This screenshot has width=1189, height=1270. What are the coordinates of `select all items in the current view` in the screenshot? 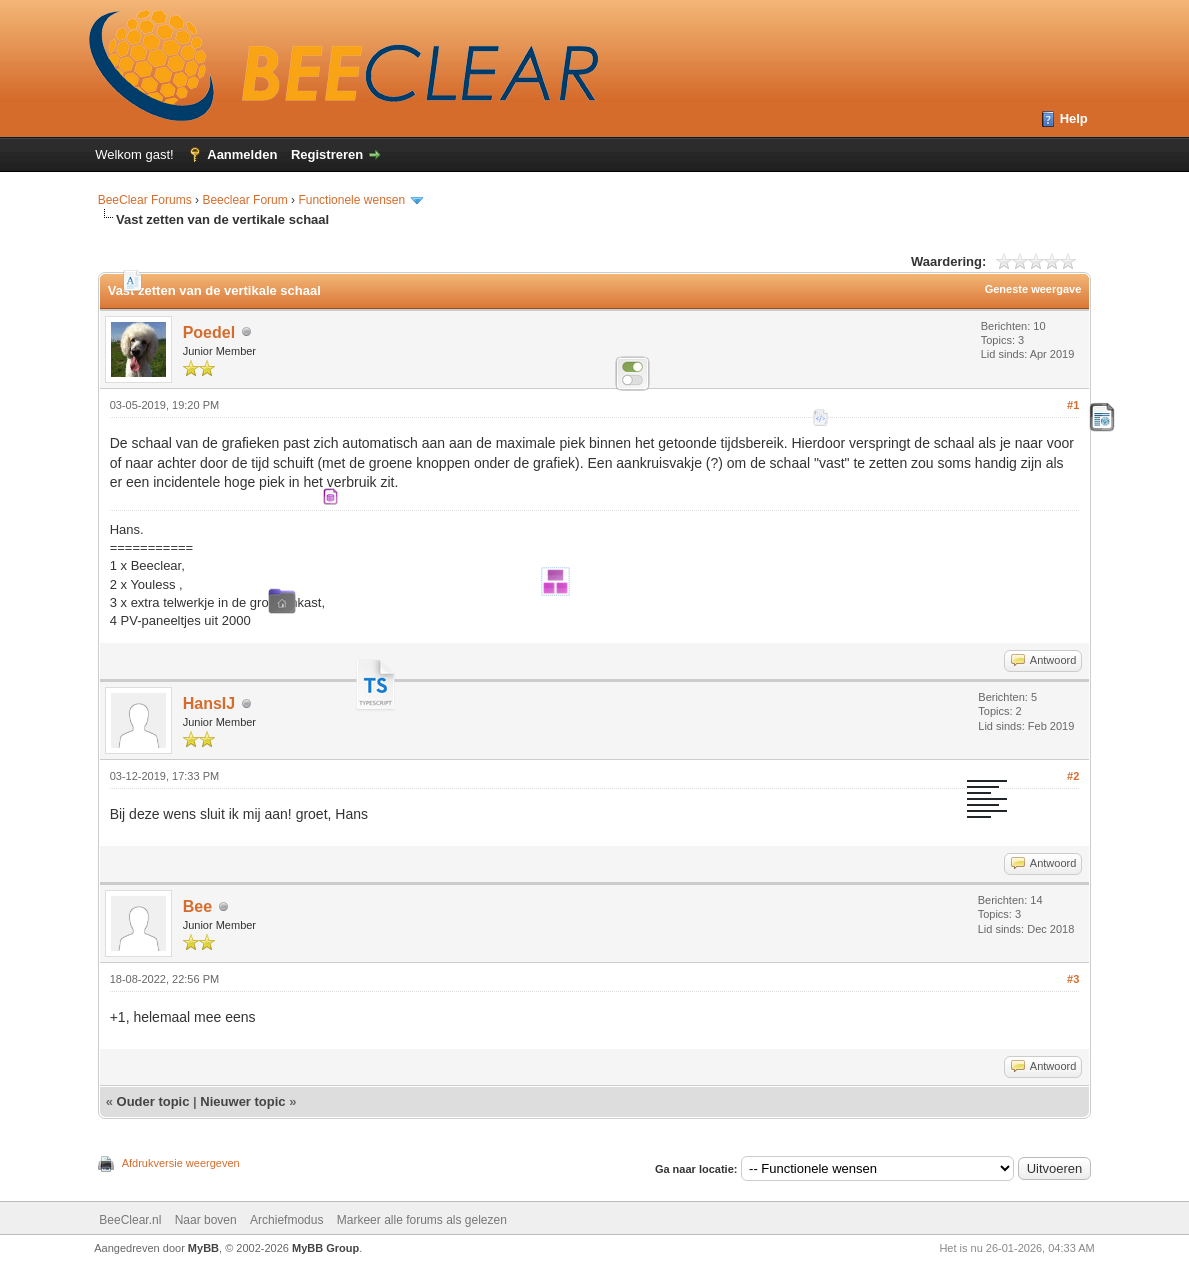 It's located at (555, 581).